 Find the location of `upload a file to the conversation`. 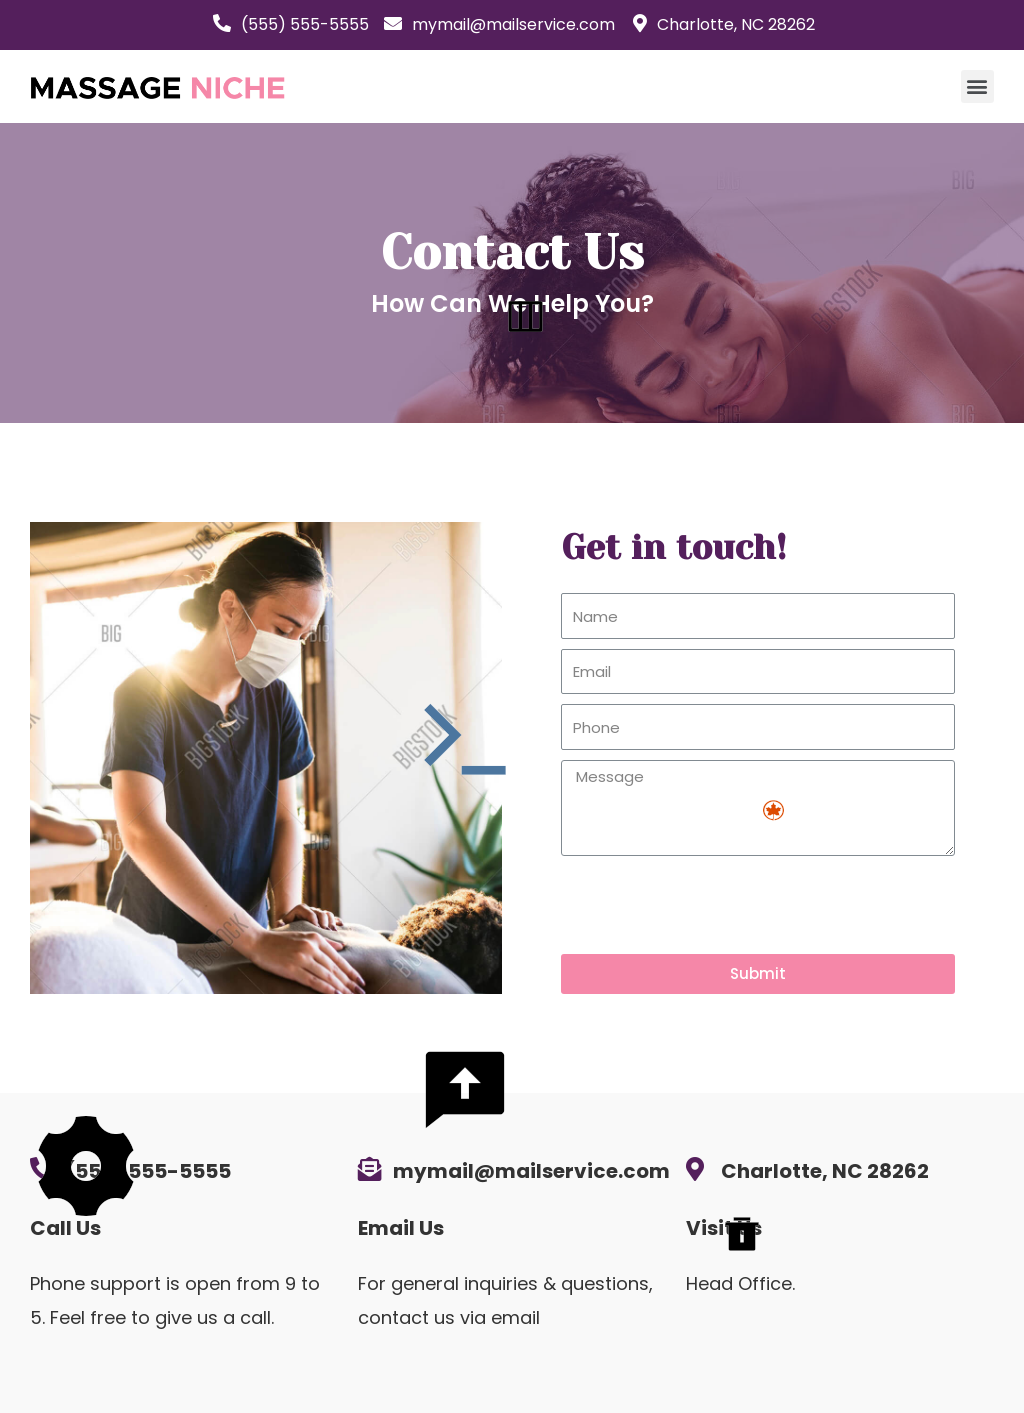

upload a file to the conversation is located at coordinates (465, 1087).